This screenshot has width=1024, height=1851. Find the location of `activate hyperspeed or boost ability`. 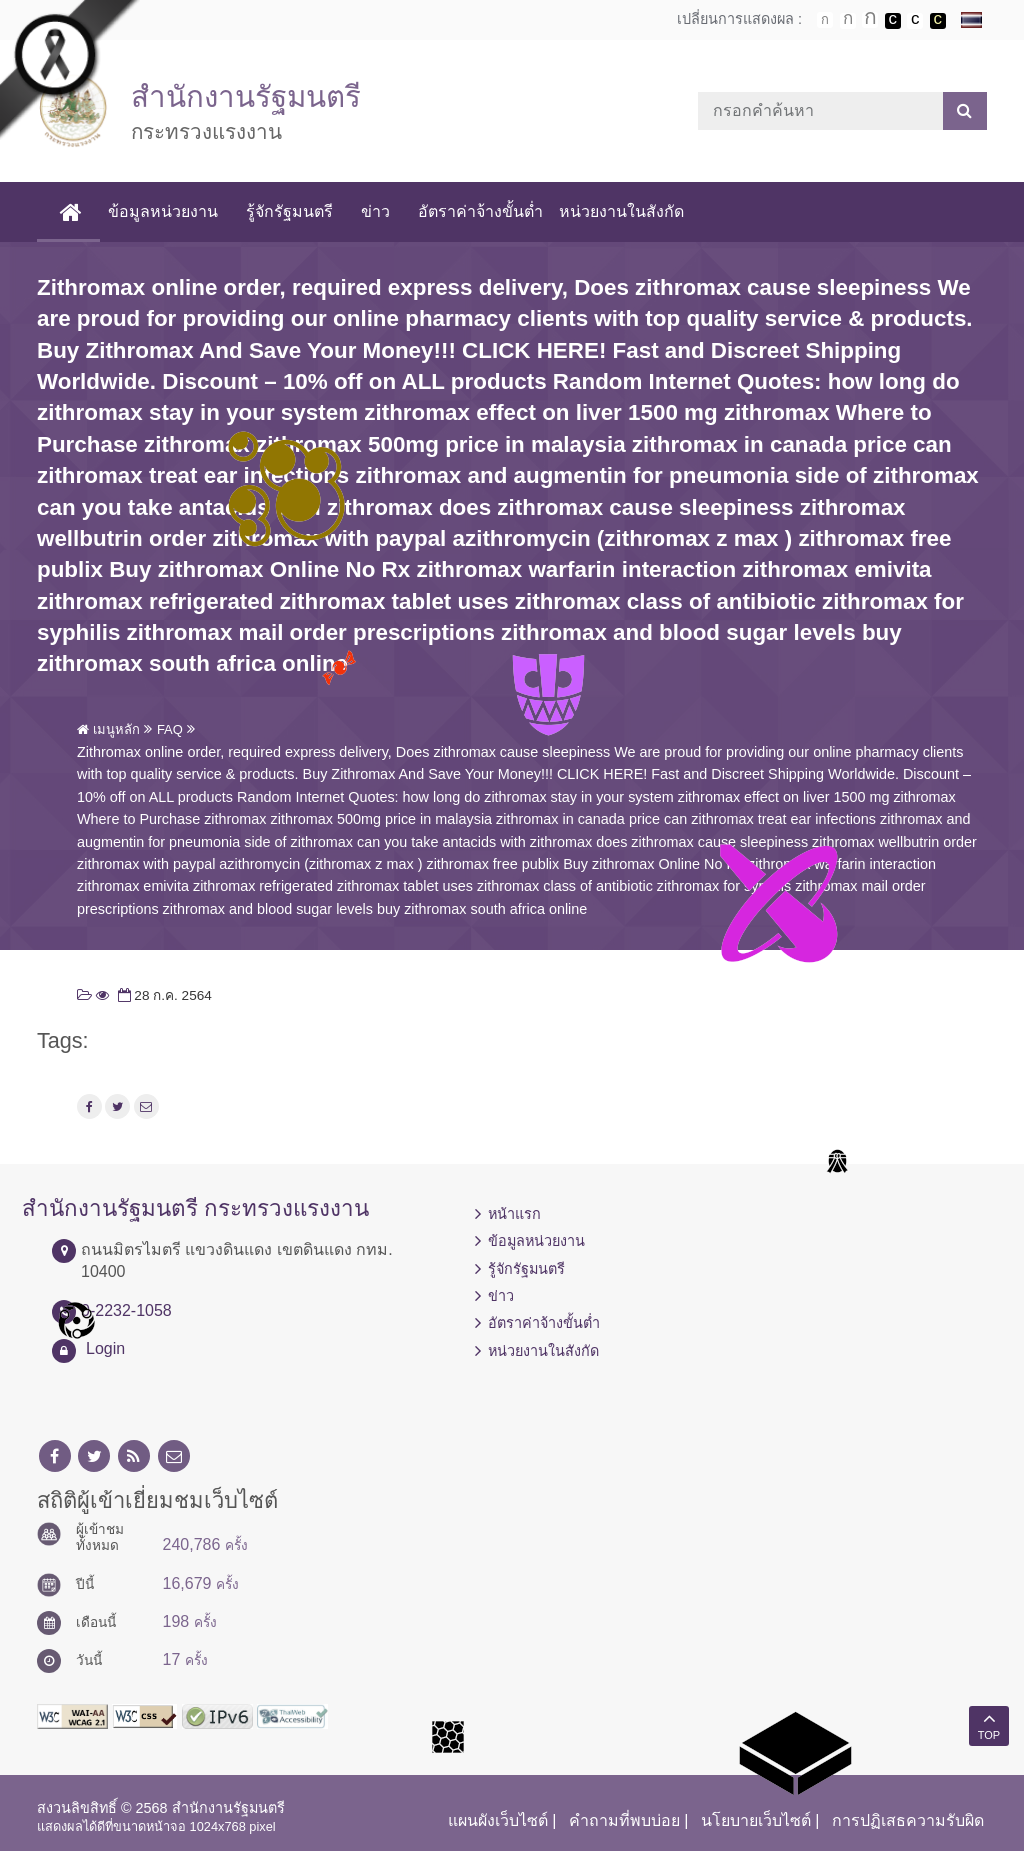

activate hyperspeed or boost ability is located at coordinates (779, 903).